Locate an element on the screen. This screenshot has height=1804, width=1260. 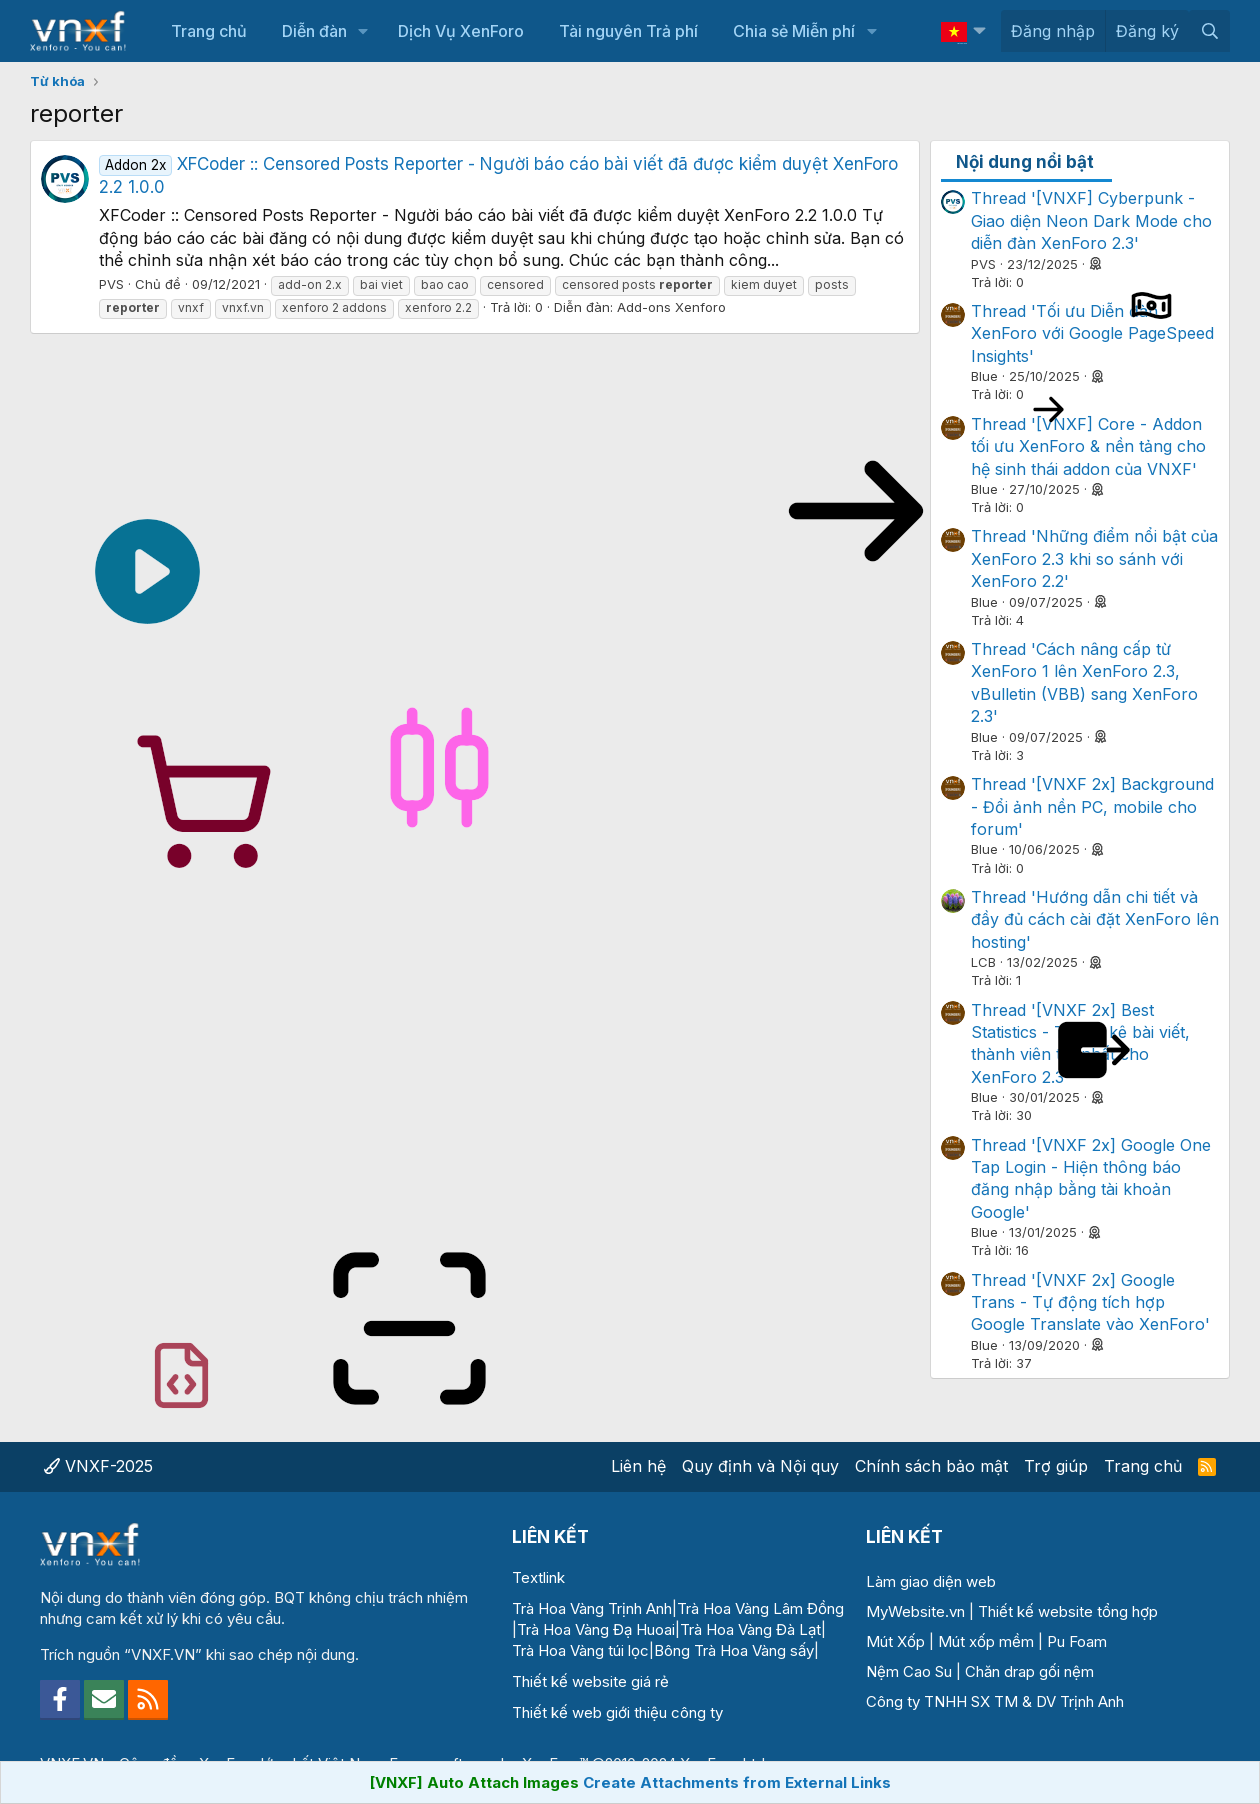
view source code file is located at coordinates (181, 1375).